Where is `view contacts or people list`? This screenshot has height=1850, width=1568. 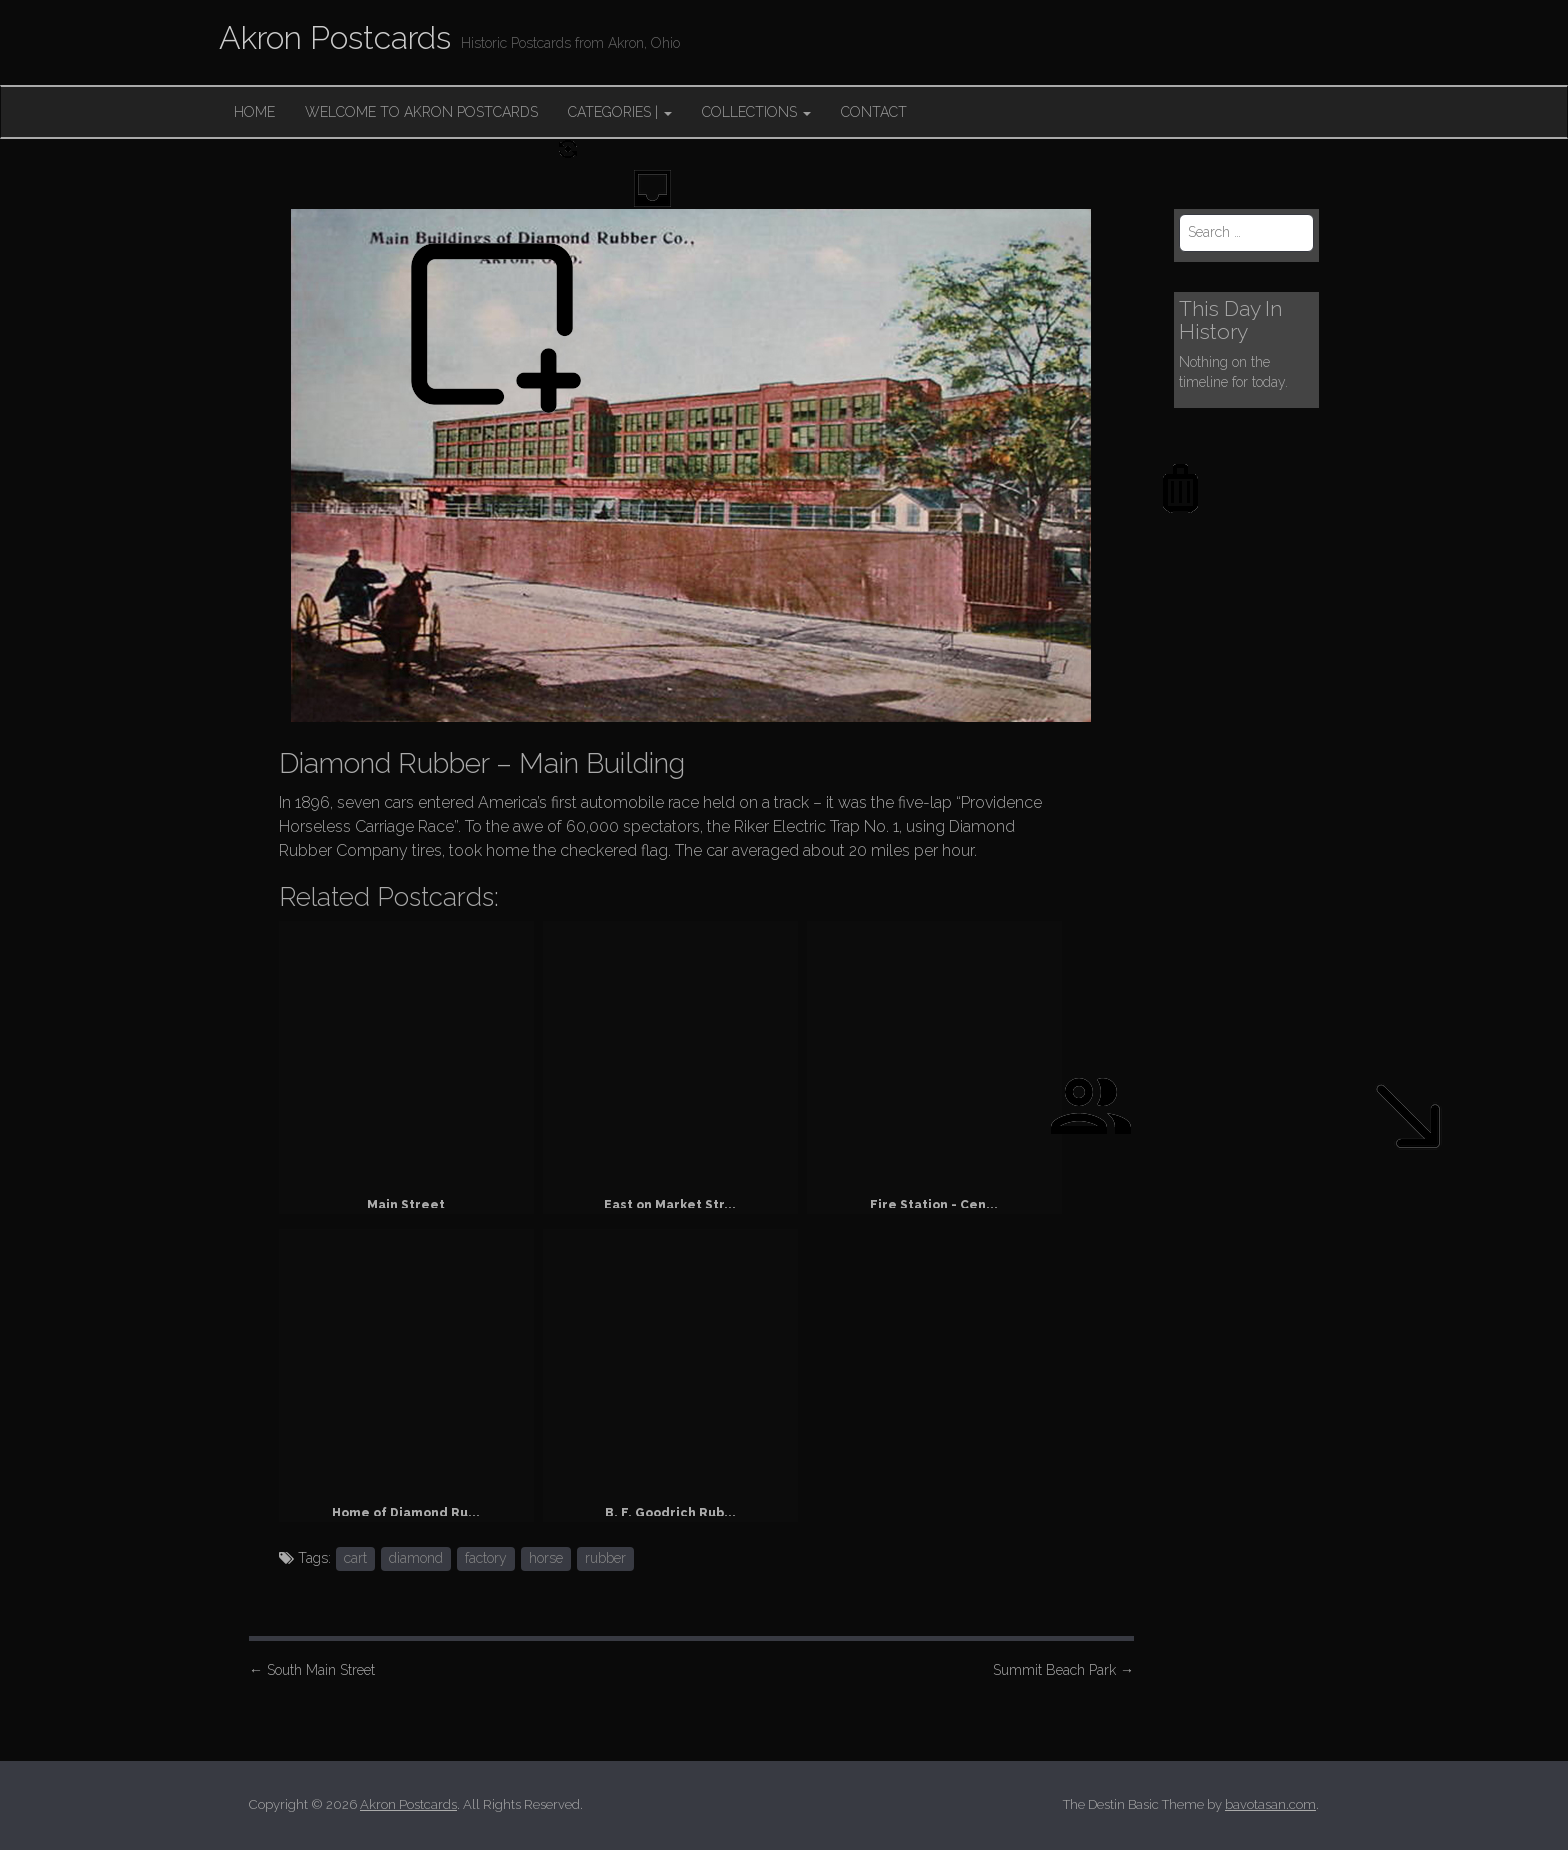 view contacts or people list is located at coordinates (1091, 1106).